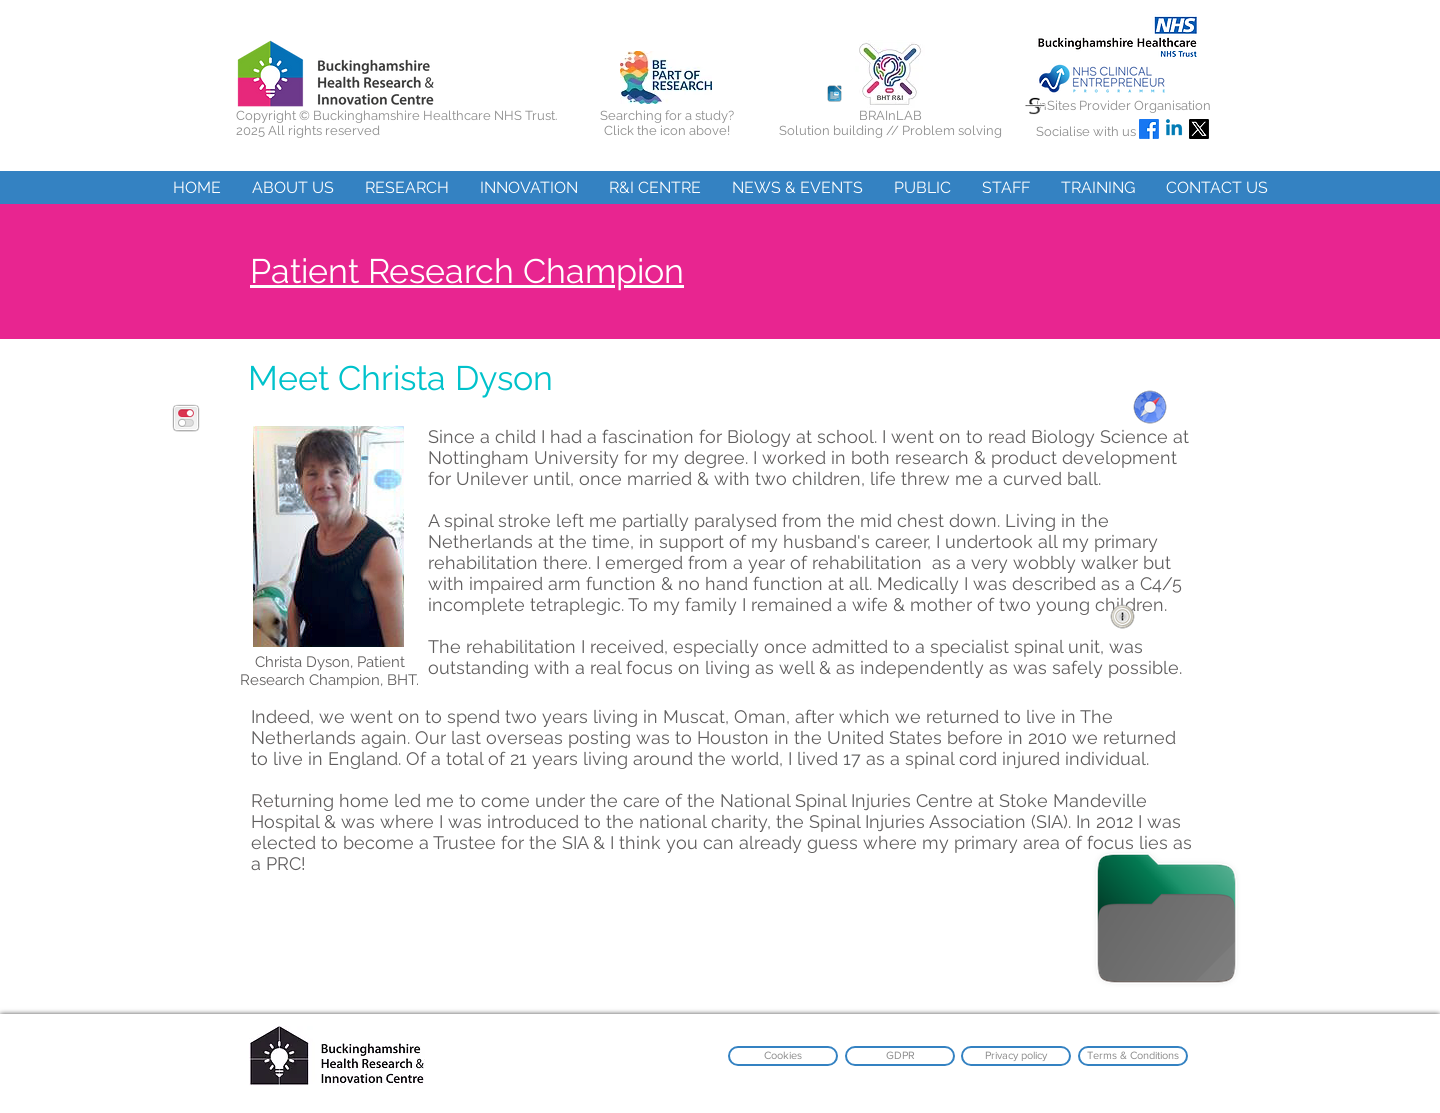 This screenshot has height=1113, width=1440. I want to click on apply strikethrough formatting to selected text, so click(1035, 106).